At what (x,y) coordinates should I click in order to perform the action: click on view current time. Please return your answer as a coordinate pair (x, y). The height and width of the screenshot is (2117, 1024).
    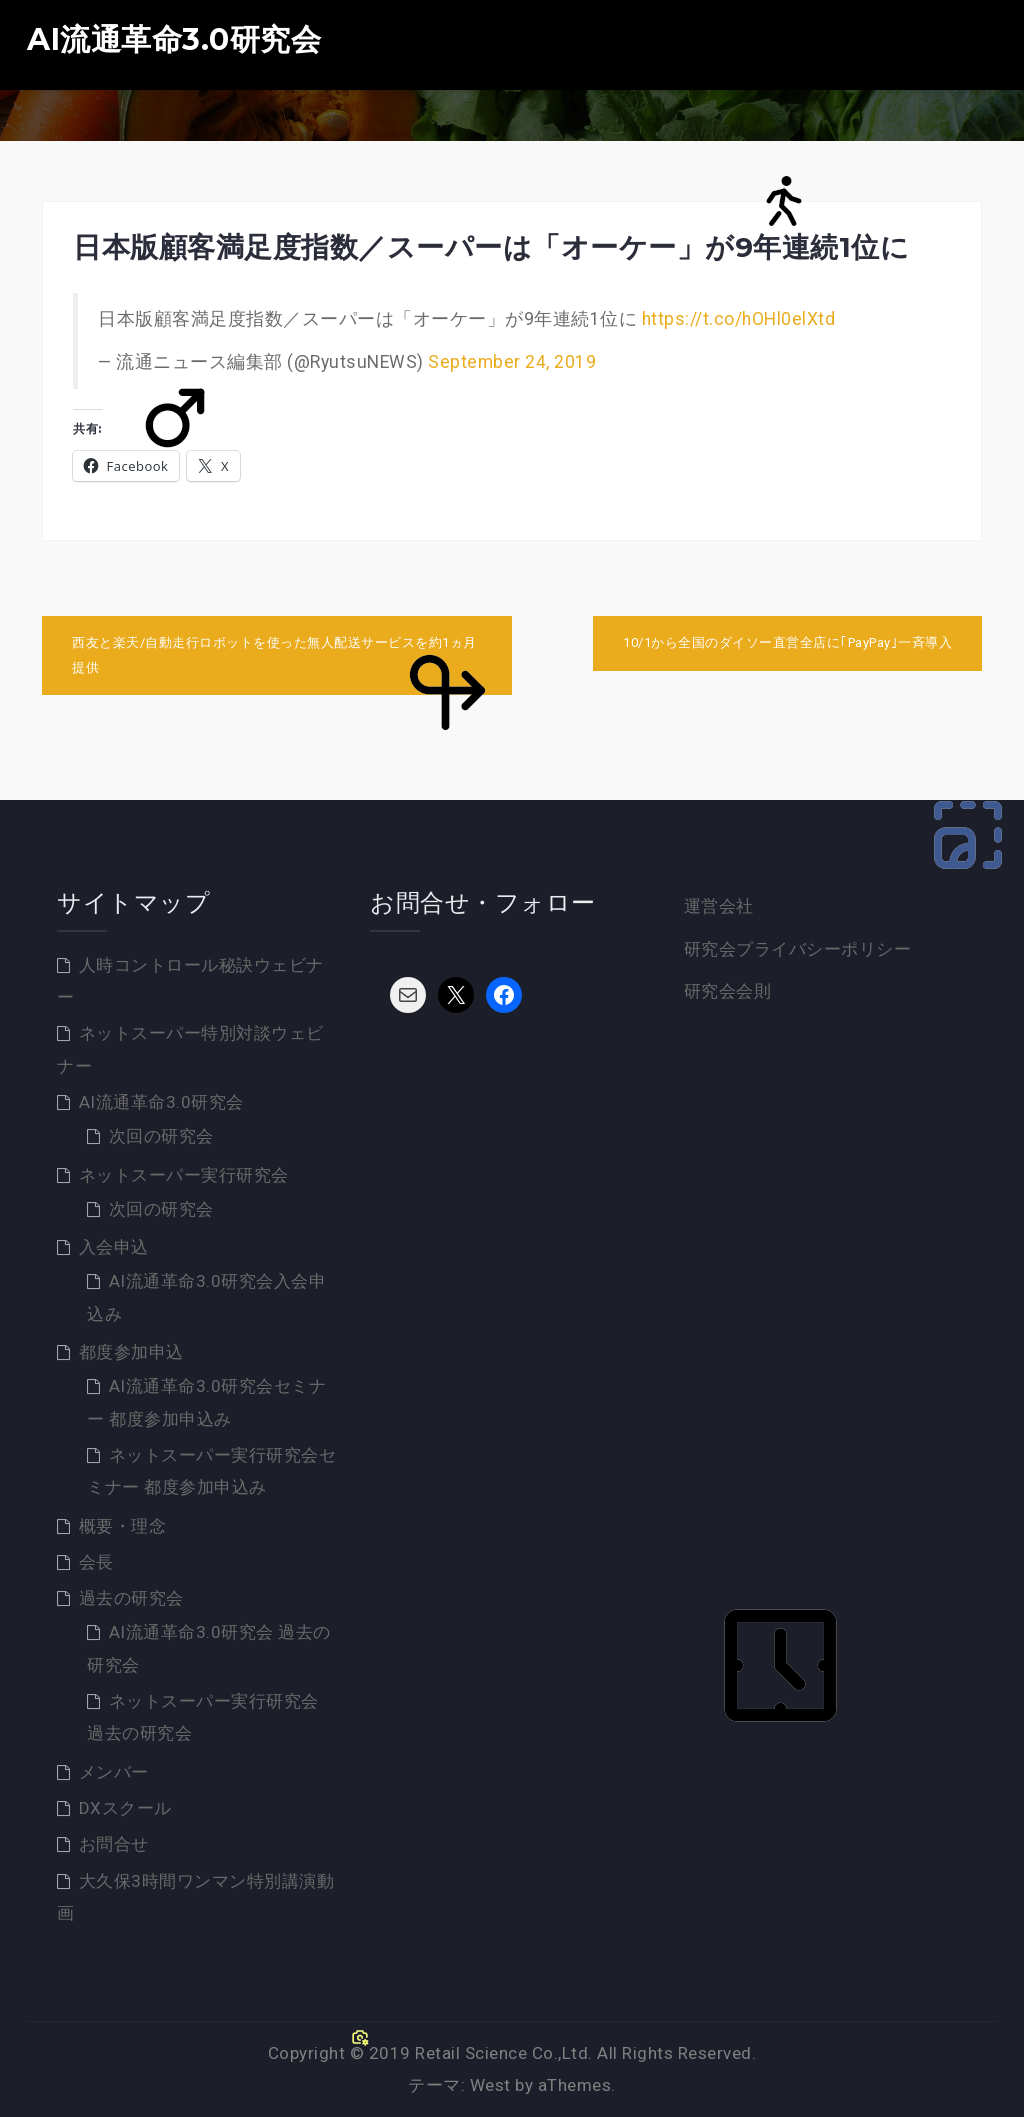
    Looking at the image, I should click on (780, 1665).